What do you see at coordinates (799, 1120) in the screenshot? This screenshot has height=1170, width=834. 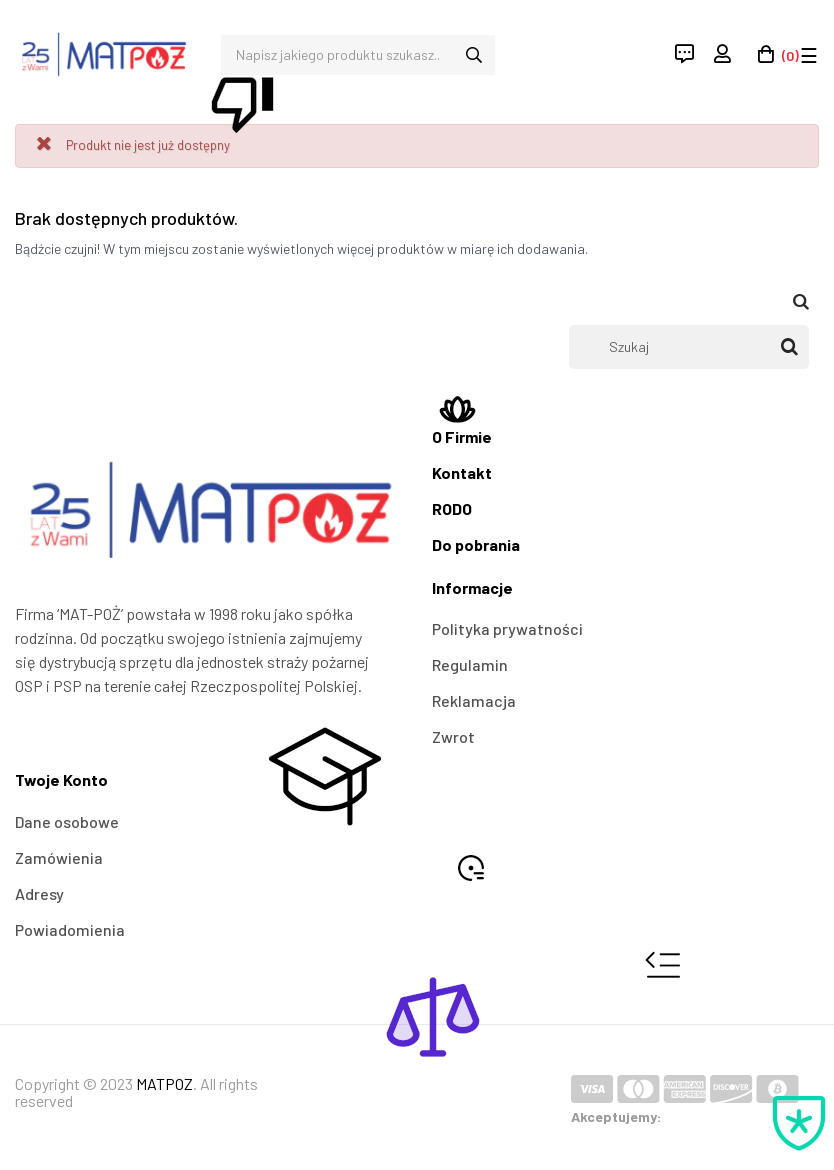 I see `indicates premium or verified security status` at bounding box center [799, 1120].